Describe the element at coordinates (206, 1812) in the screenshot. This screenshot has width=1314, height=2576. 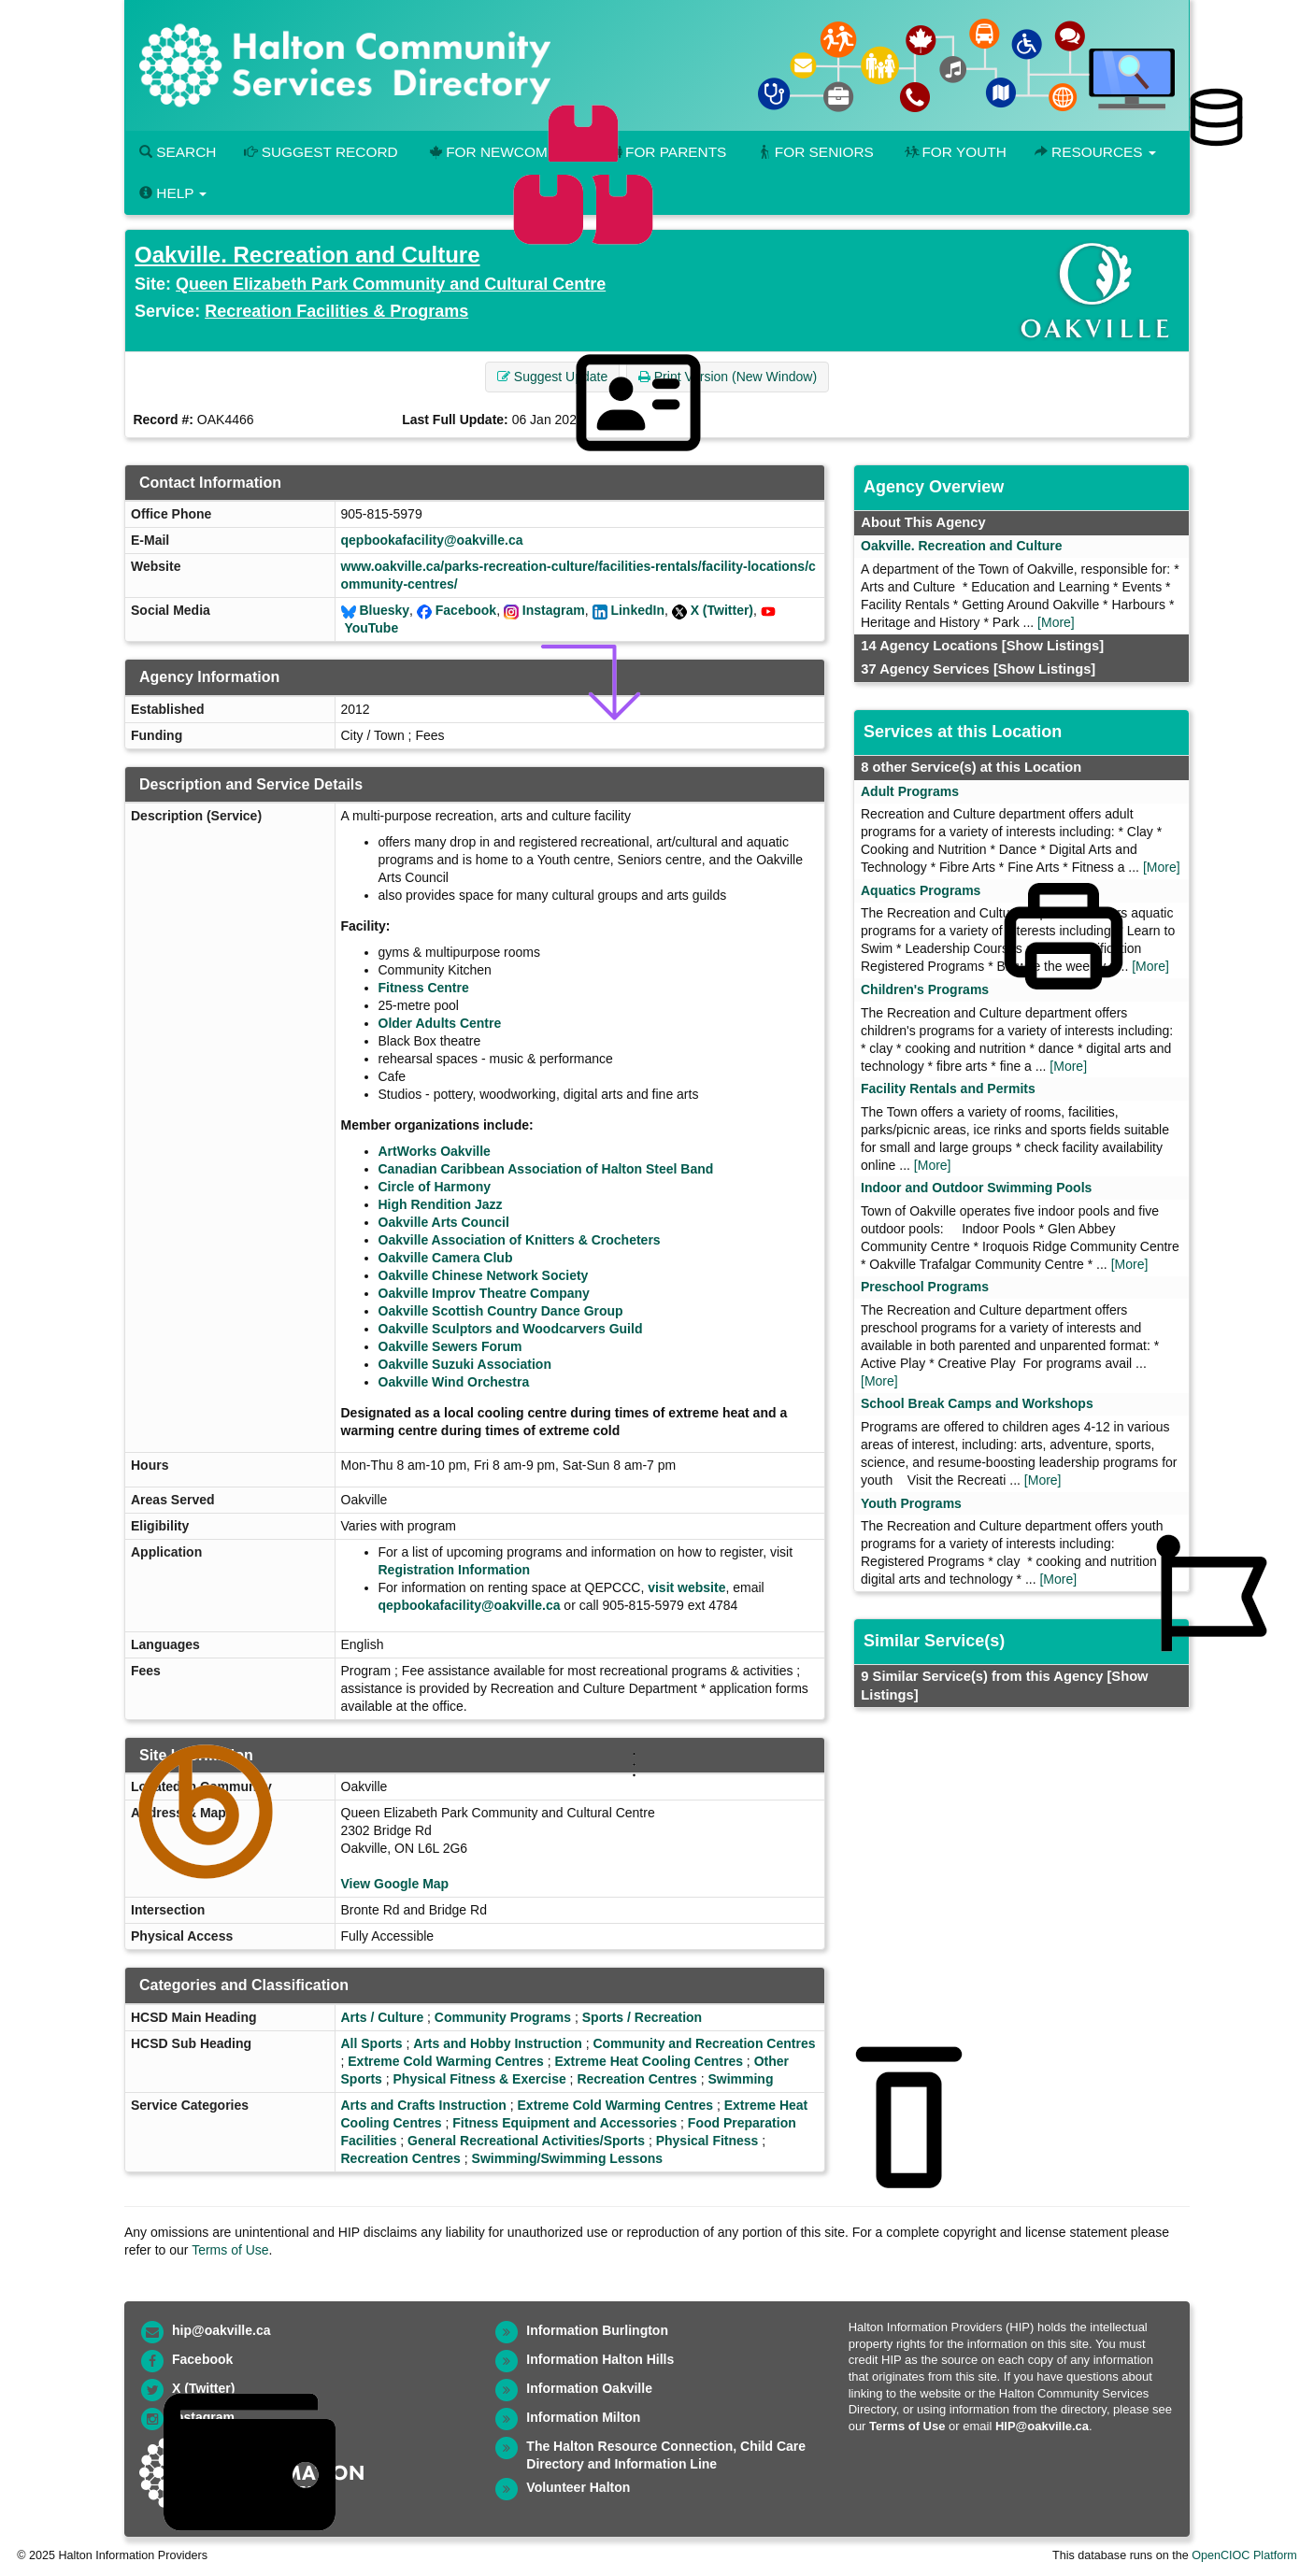
I see `beats audio brand logo` at that location.